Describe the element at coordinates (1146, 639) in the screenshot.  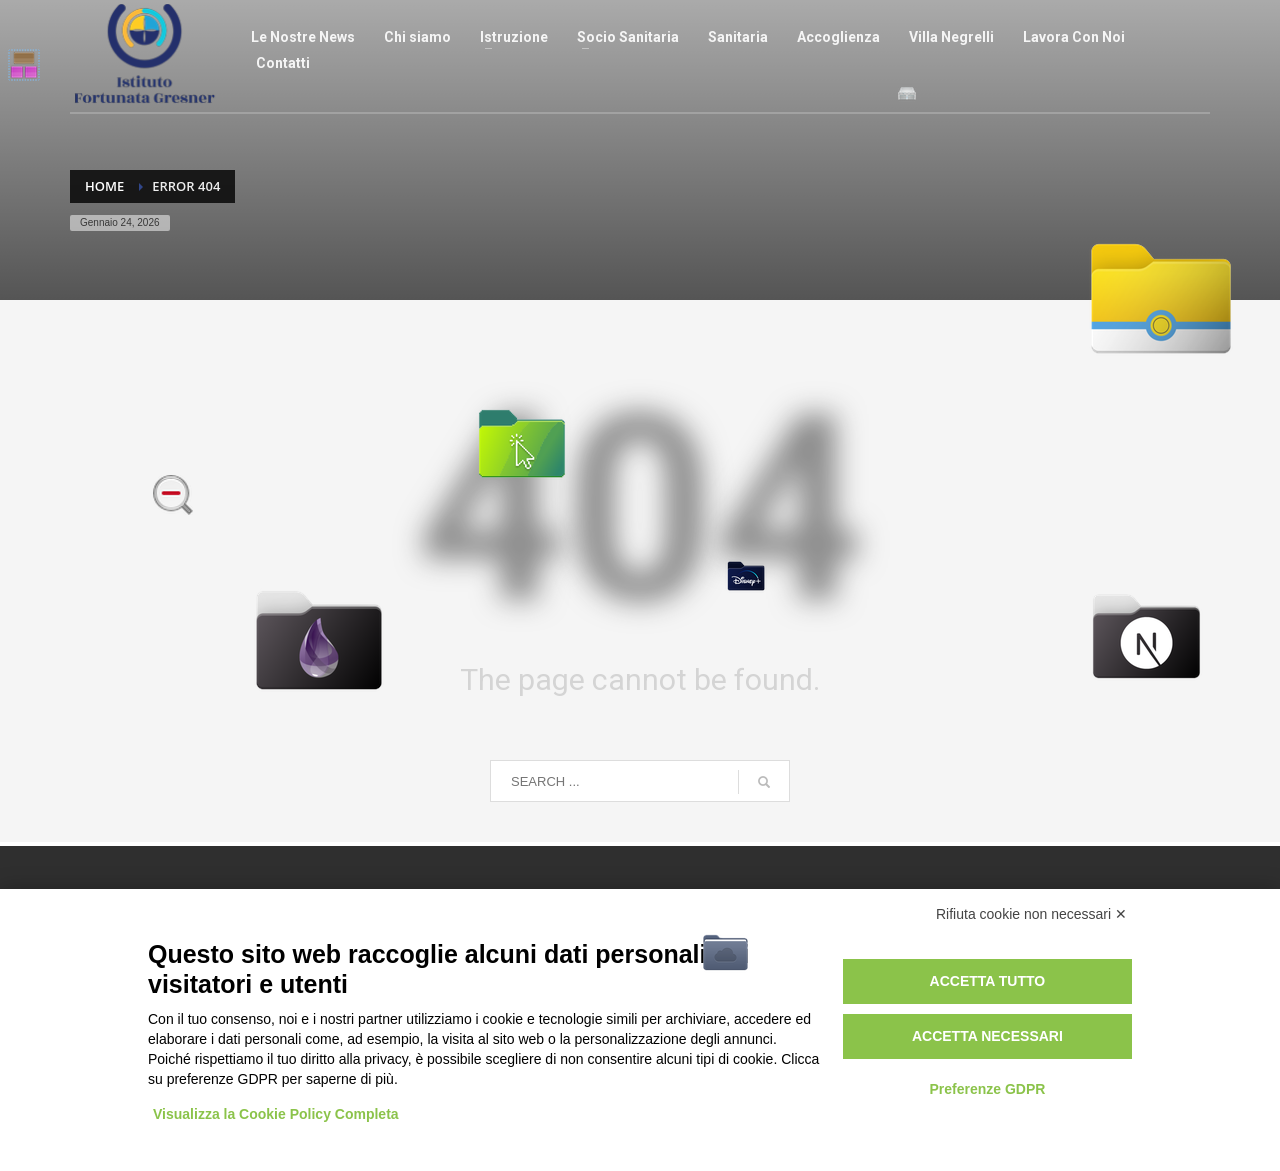
I see `open next.js project folder` at that location.